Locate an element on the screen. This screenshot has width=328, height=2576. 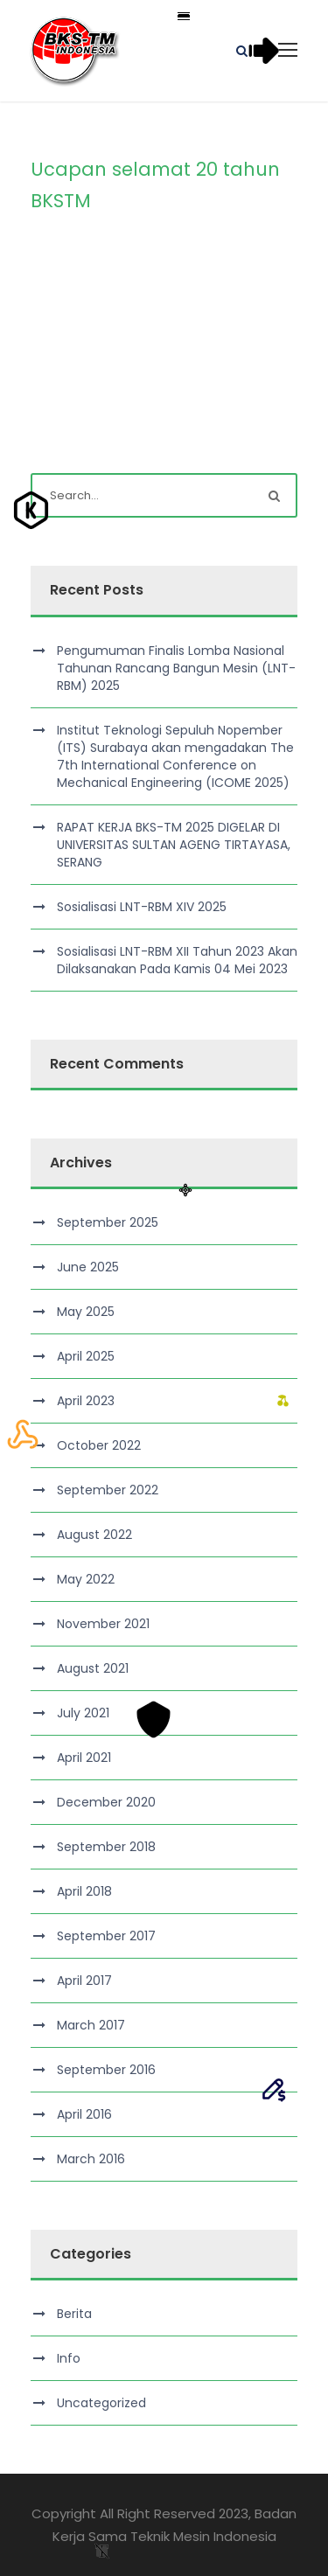
disable text formatting is located at coordinates (101, 2551).